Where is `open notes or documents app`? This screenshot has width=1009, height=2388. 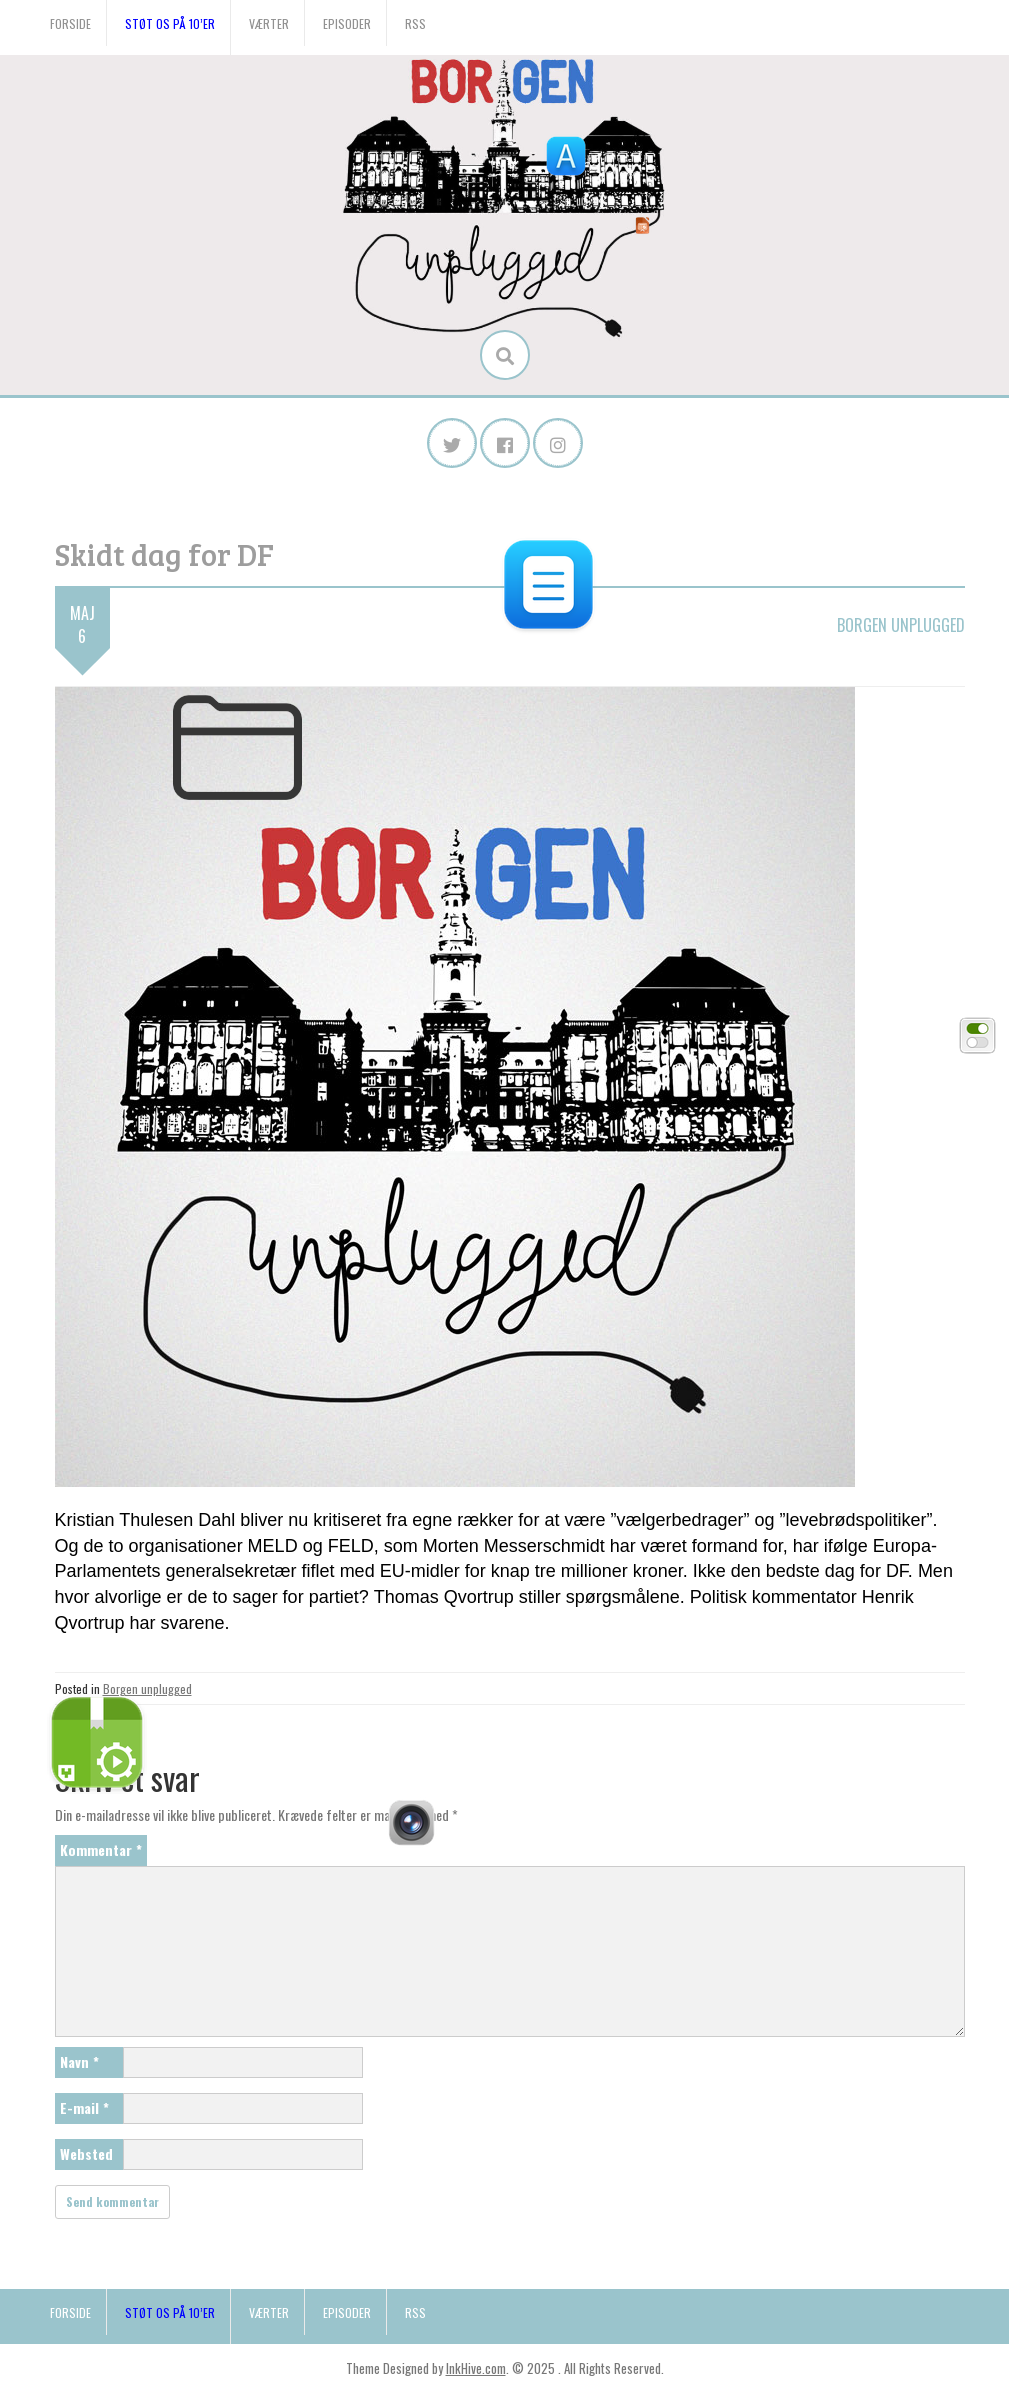 open notes or documents app is located at coordinates (548, 584).